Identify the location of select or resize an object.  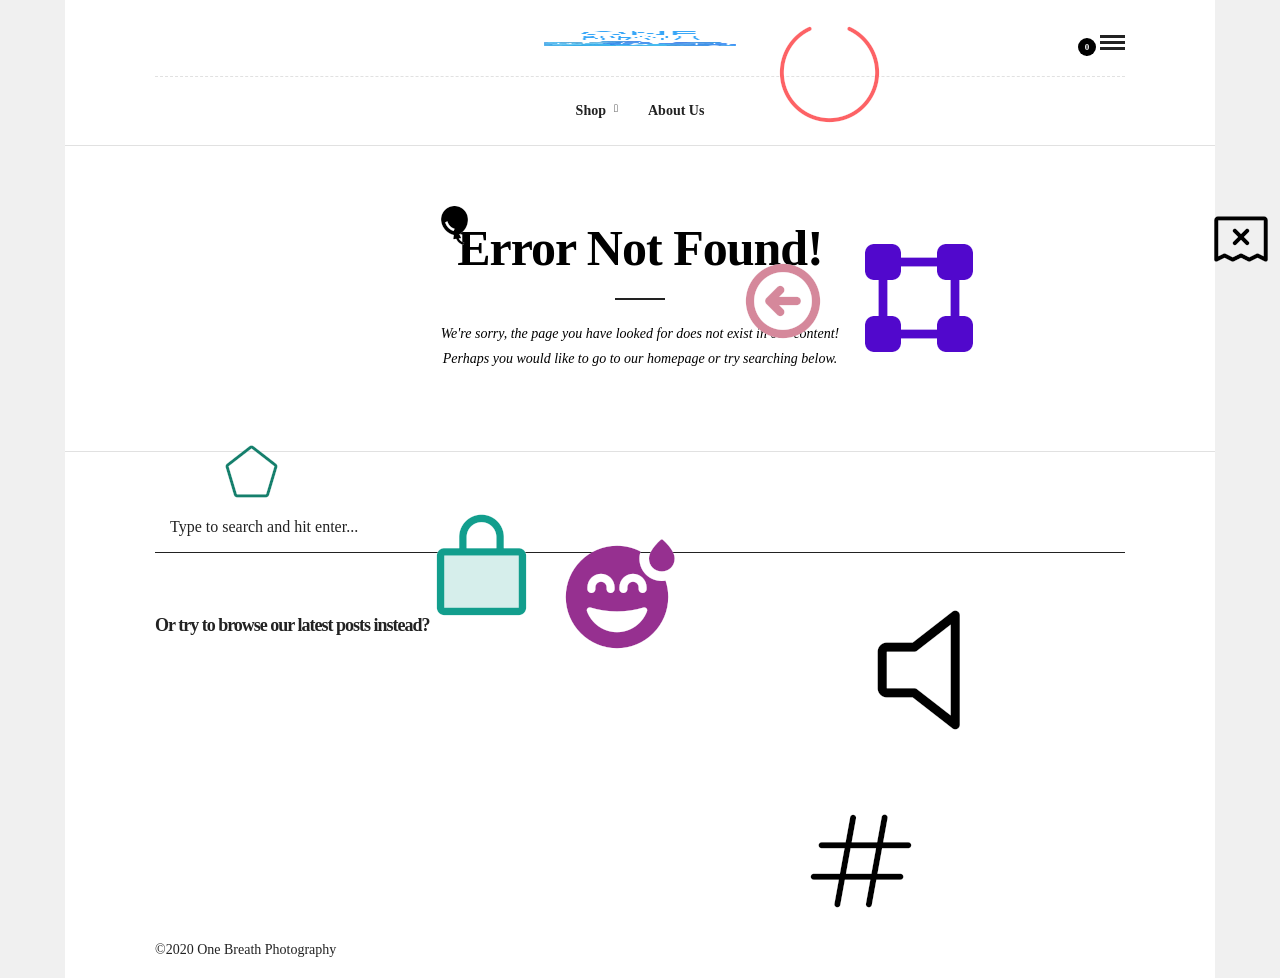
(919, 298).